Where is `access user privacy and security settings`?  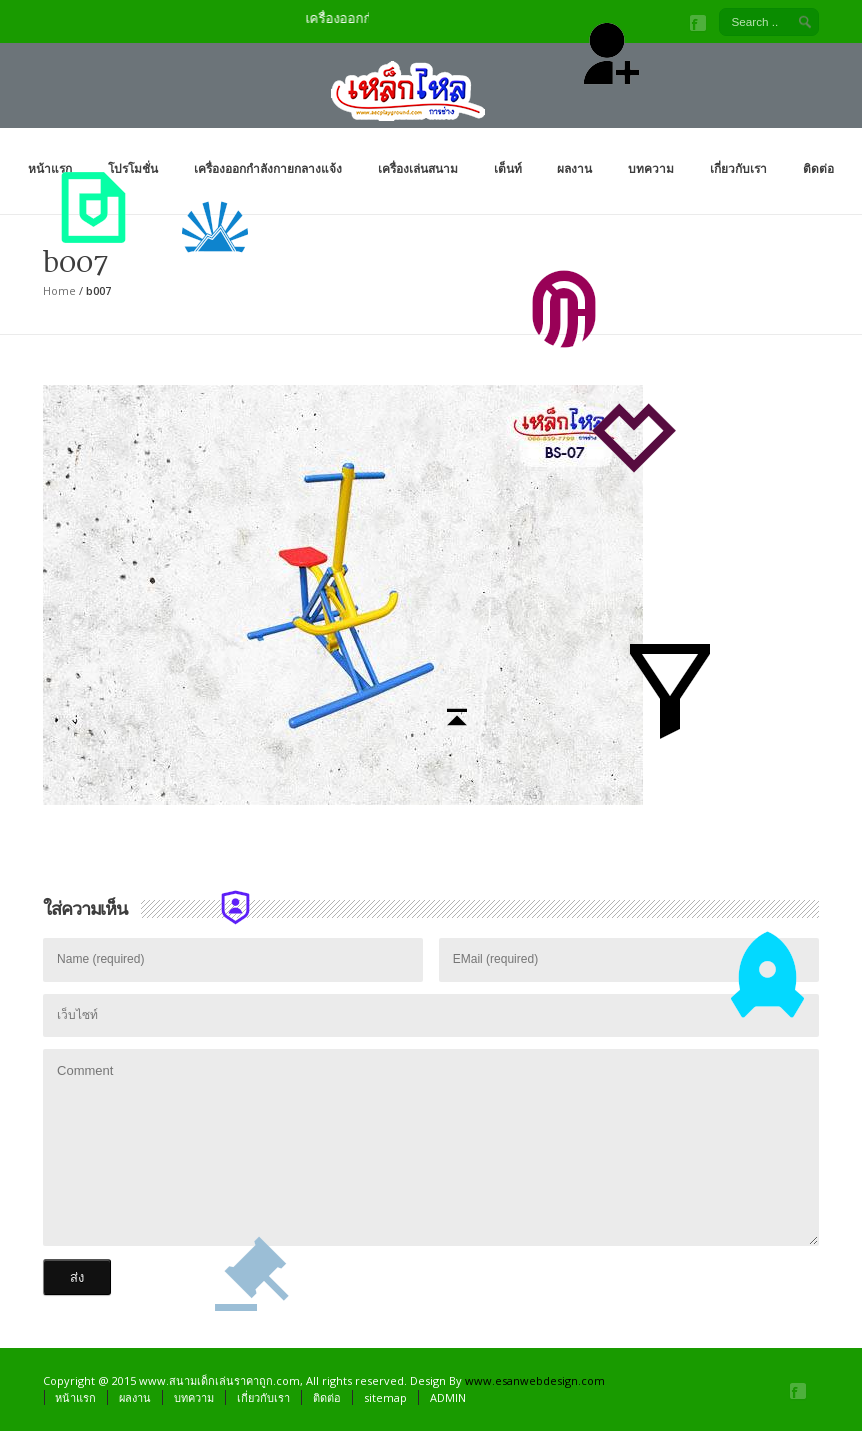
access user privacy and security settings is located at coordinates (235, 907).